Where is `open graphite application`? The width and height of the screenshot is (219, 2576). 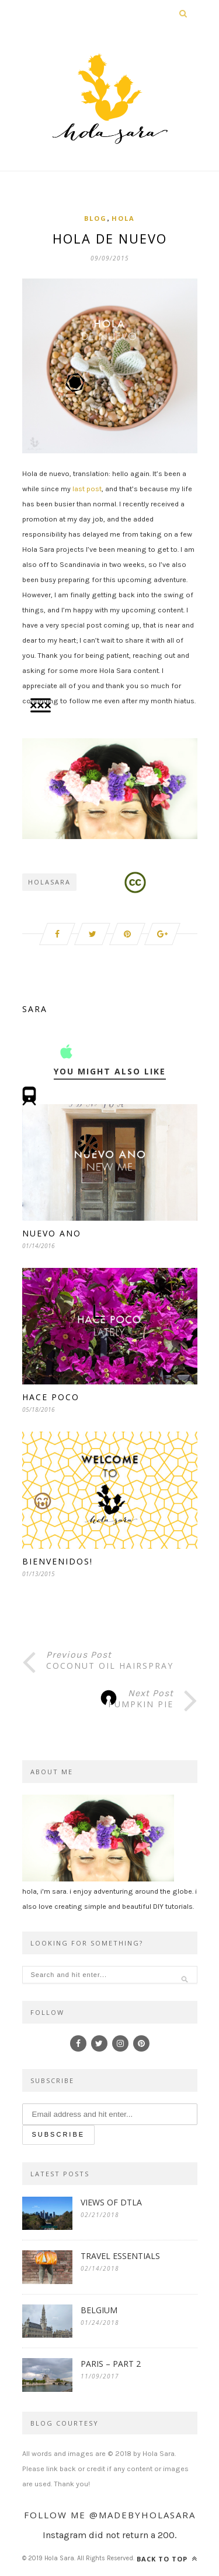 open graphite application is located at coordinates (75, 382).